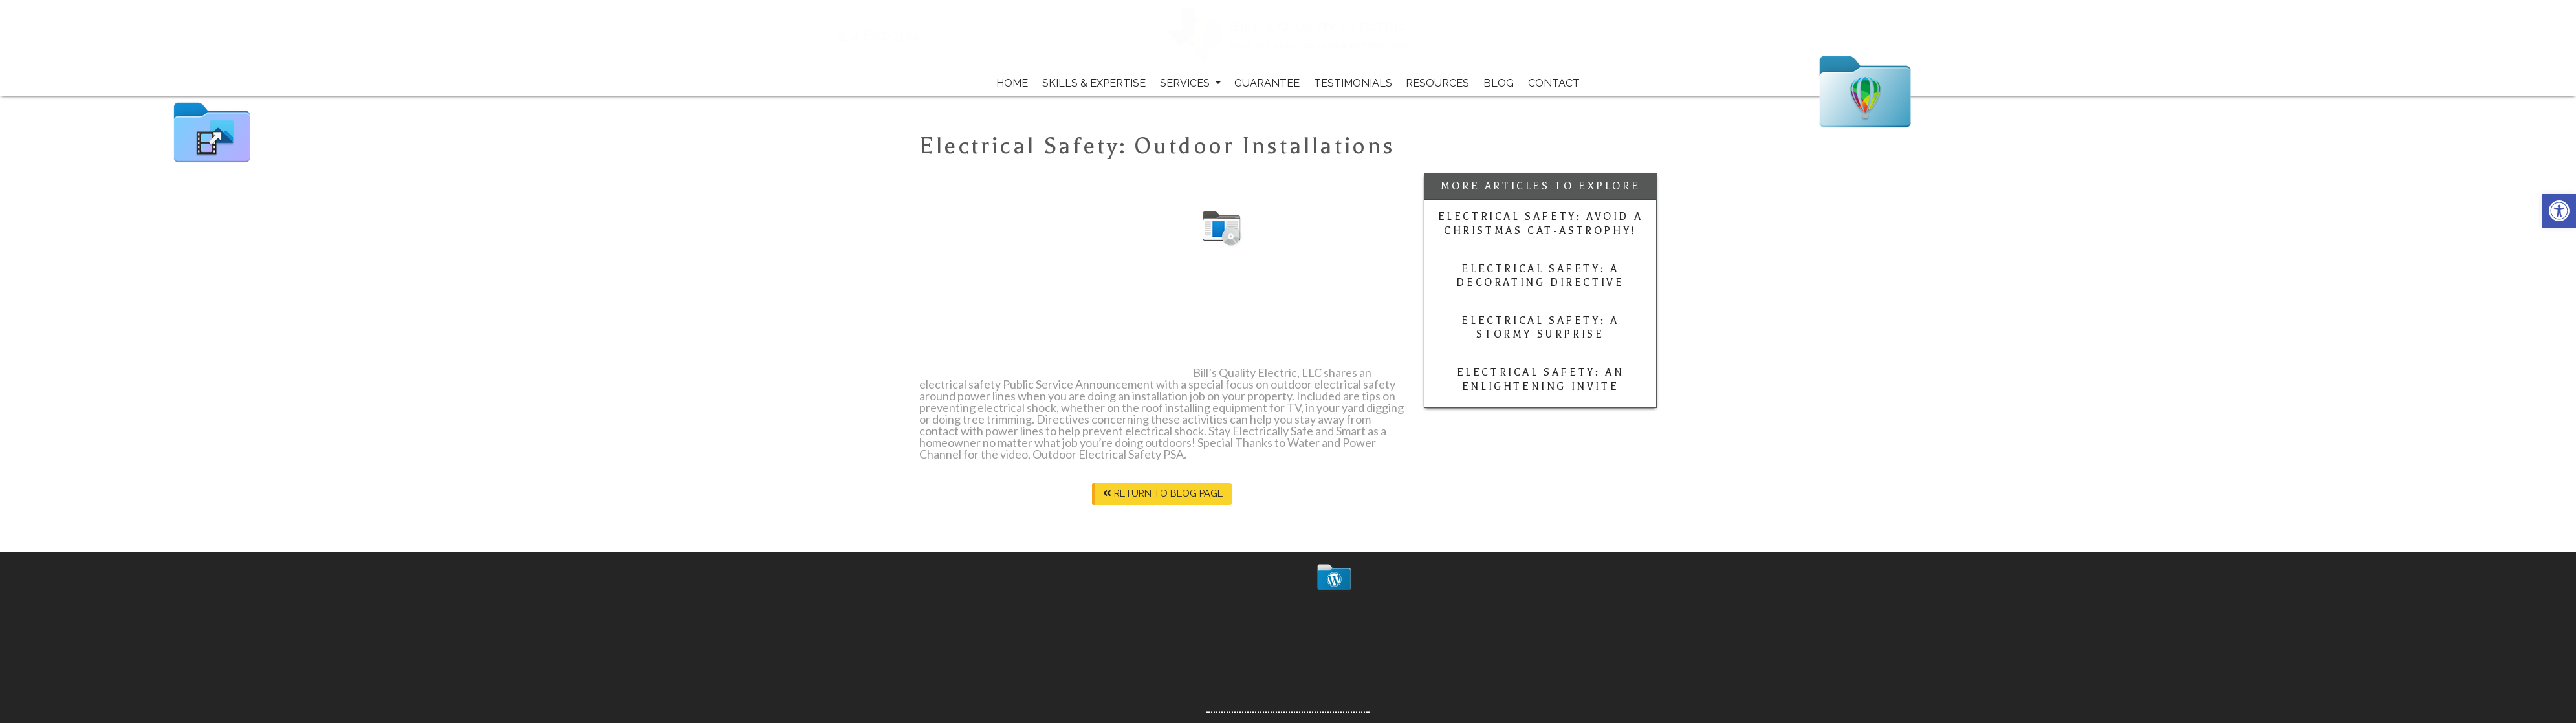  Describe the element at coordinates (1864, 94) in the screenshot. I see `open folder containing CorelDRAW files` at that location.